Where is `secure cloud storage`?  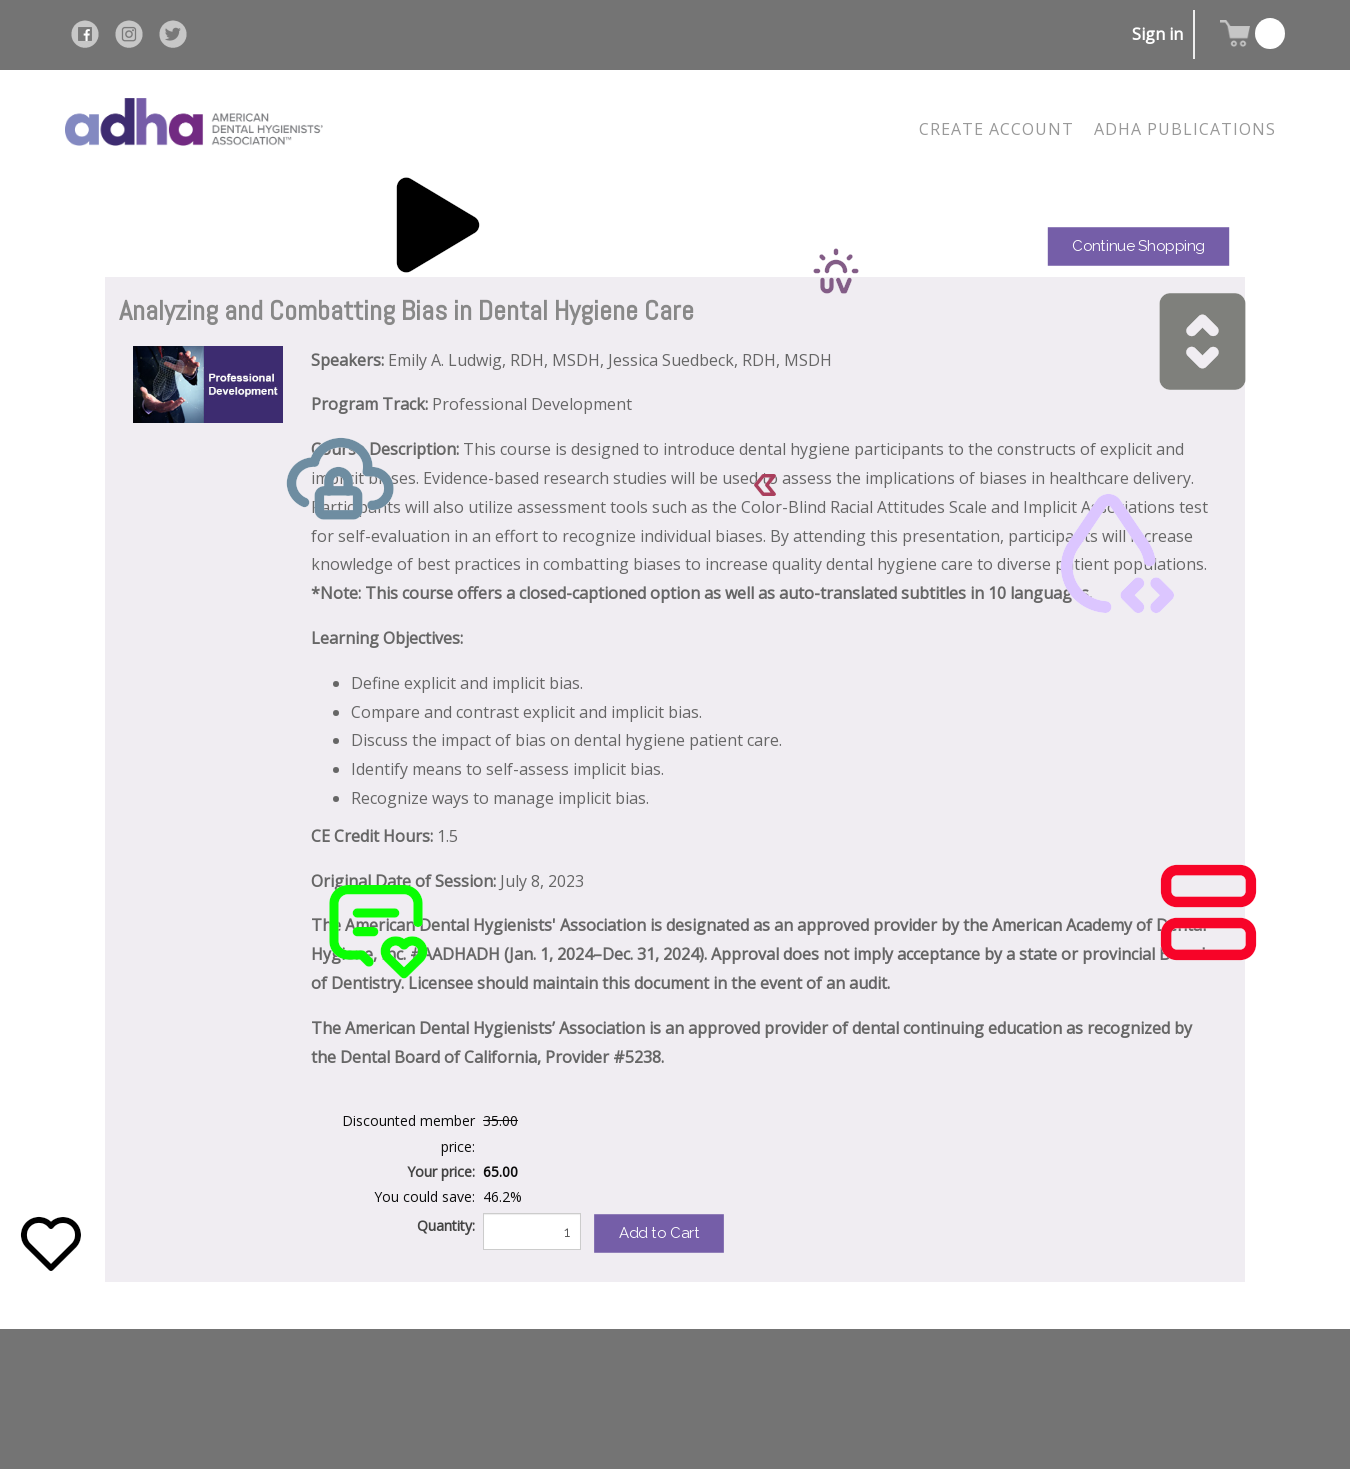
secure cloud storage is located at coordinates (338, 476).